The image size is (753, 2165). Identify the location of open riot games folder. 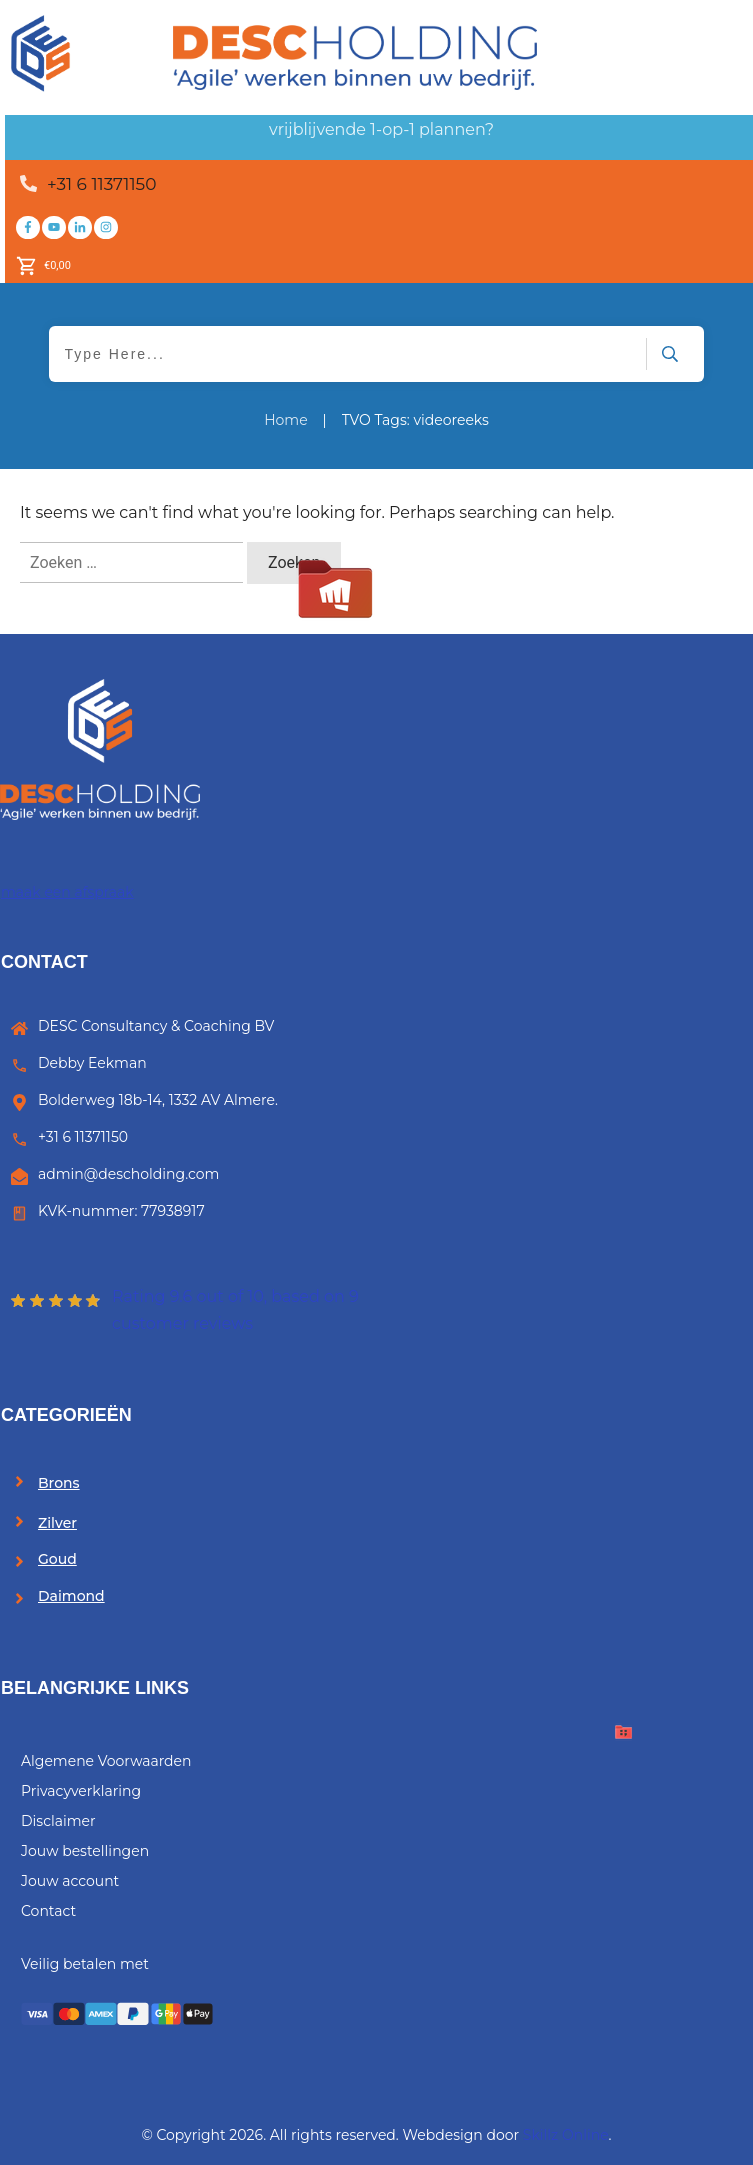
(335, 591).